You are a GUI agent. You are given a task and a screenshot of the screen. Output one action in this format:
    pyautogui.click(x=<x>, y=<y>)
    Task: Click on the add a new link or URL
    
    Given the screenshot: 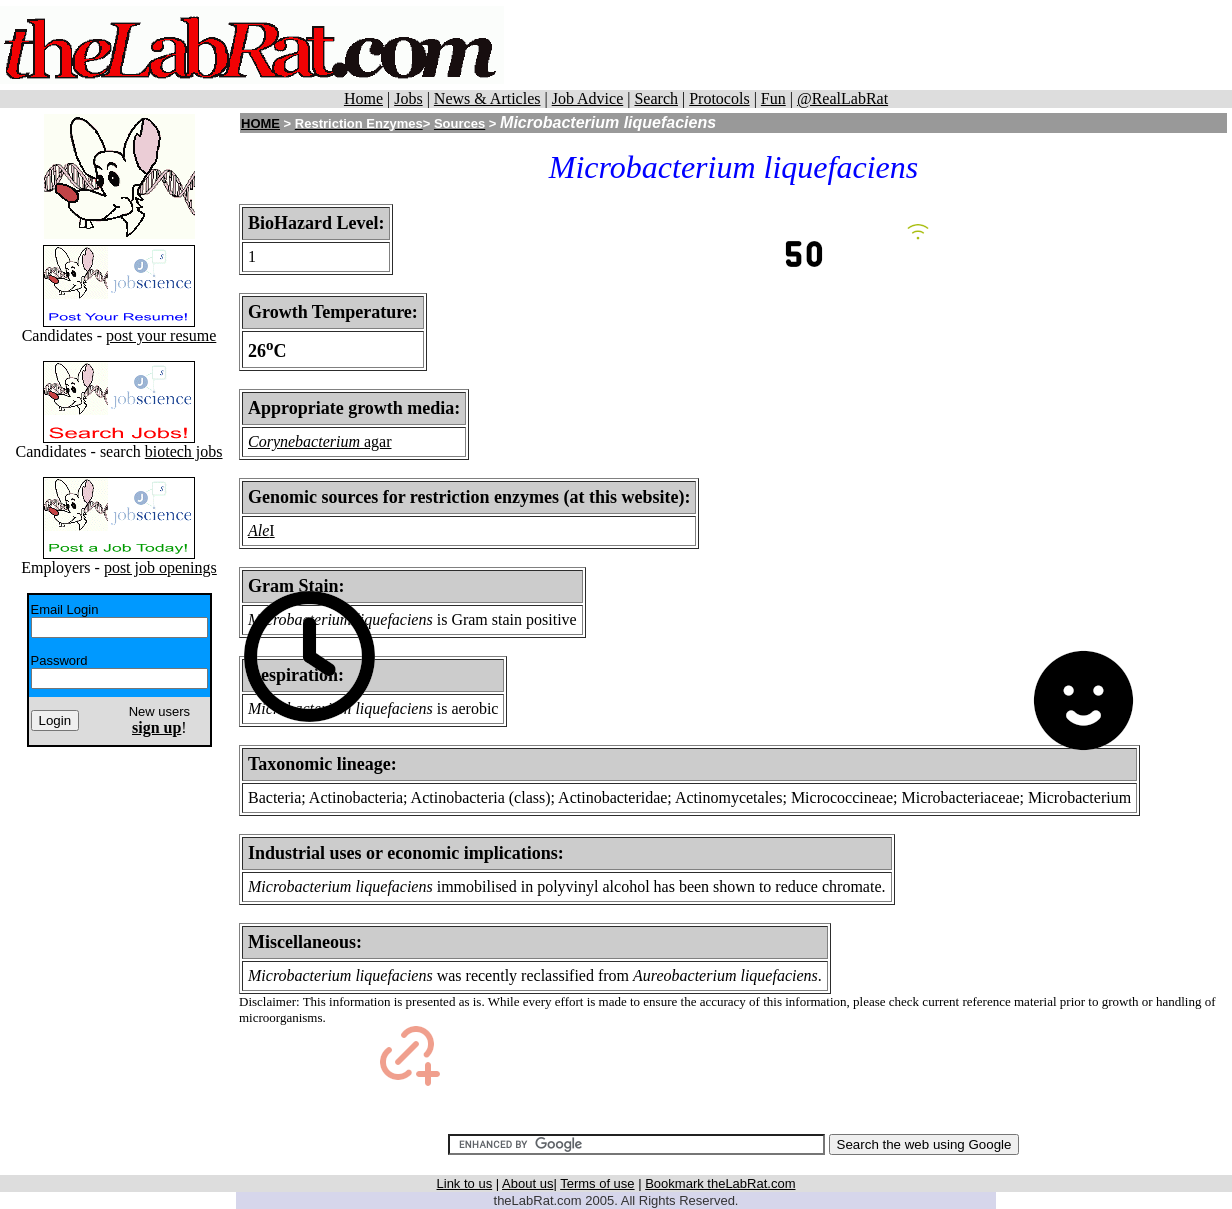 What is the action you would take?
    pyautogui.click(x=407, y=1053)
    